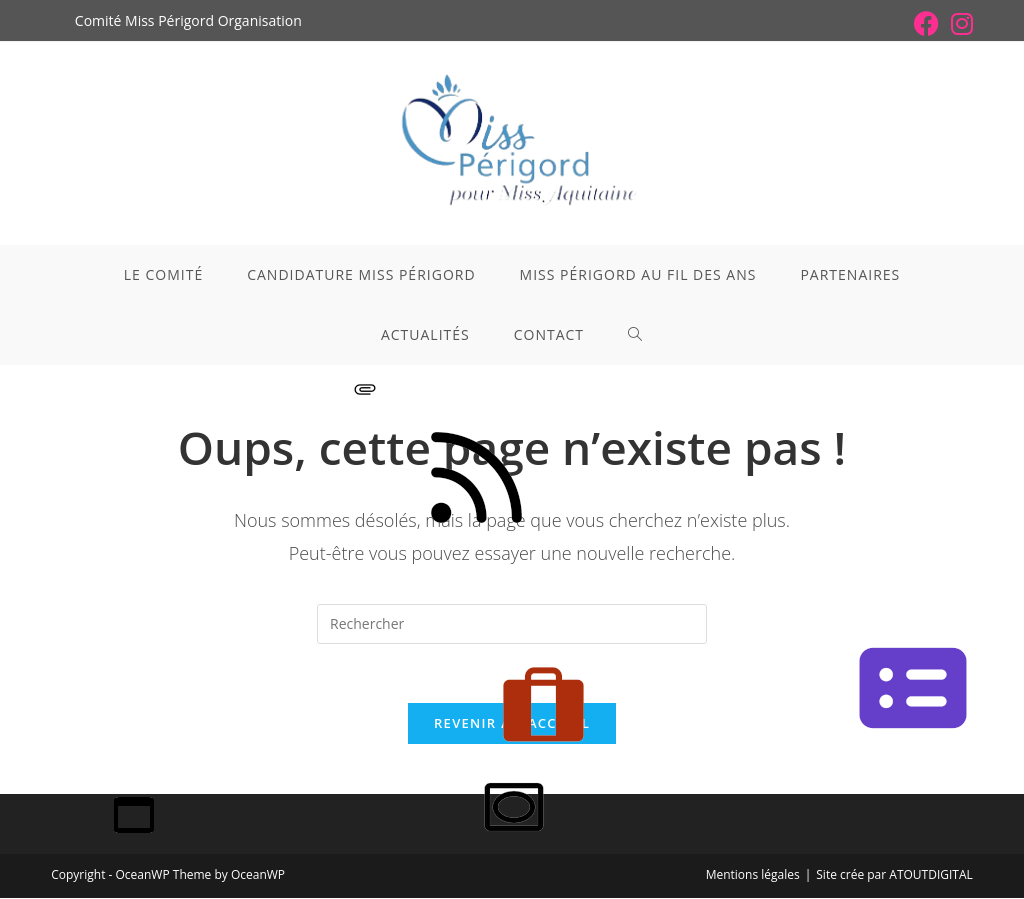 The width and height of the screenshot is (1024, 899). What do you see at coordinates (476, 477) in the screenshot?
I see `subscribe to RSS feed` at bounding box center [476, 477].